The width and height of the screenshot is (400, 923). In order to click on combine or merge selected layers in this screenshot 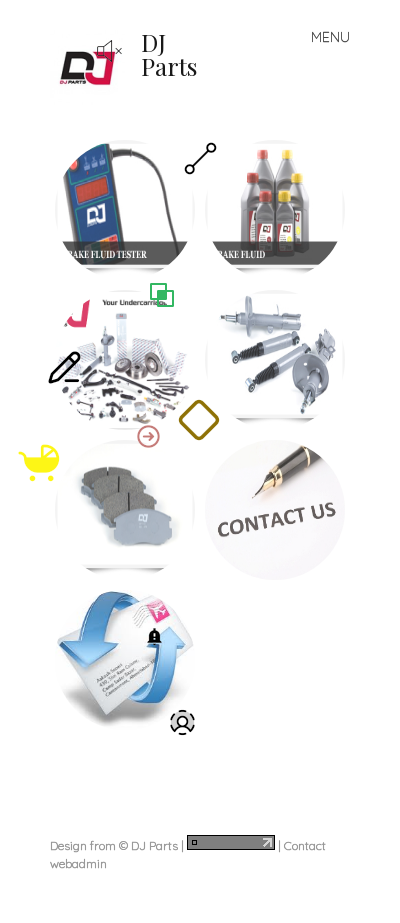, I will do `click(162, 295)`.